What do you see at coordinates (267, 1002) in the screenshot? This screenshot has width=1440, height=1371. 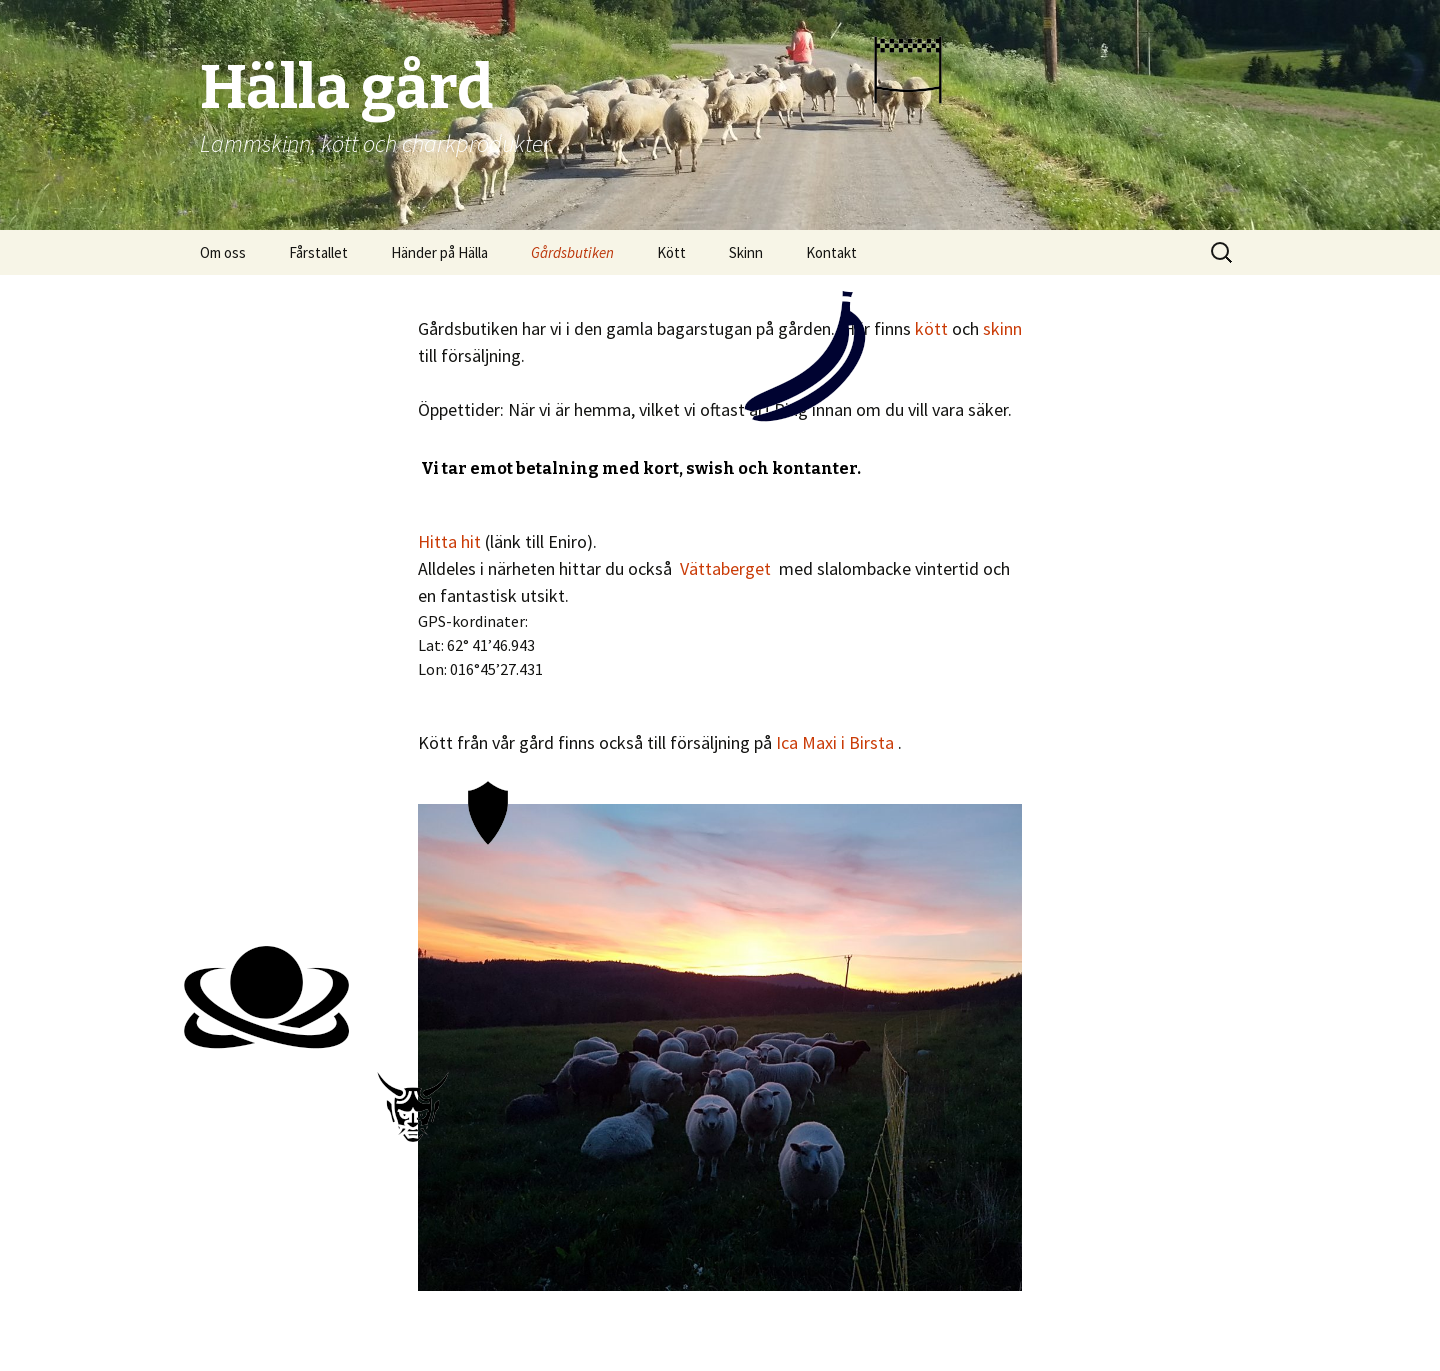 I see `represents a planet or celestial body in a space game` at bounding box center [267, 1002].